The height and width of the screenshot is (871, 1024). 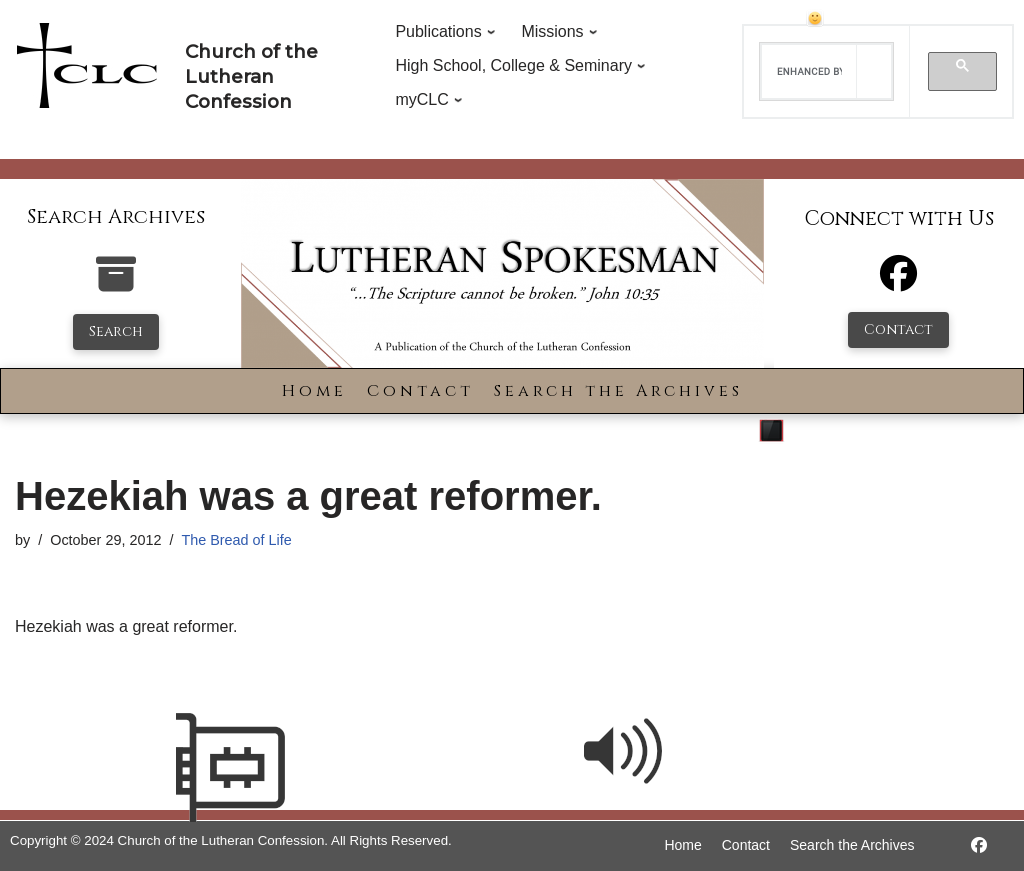 What do you see at coordinates (815, 18) in the screenshot?
I see `customize emoji and emoticon preferences` at bounding box center [815, 18].